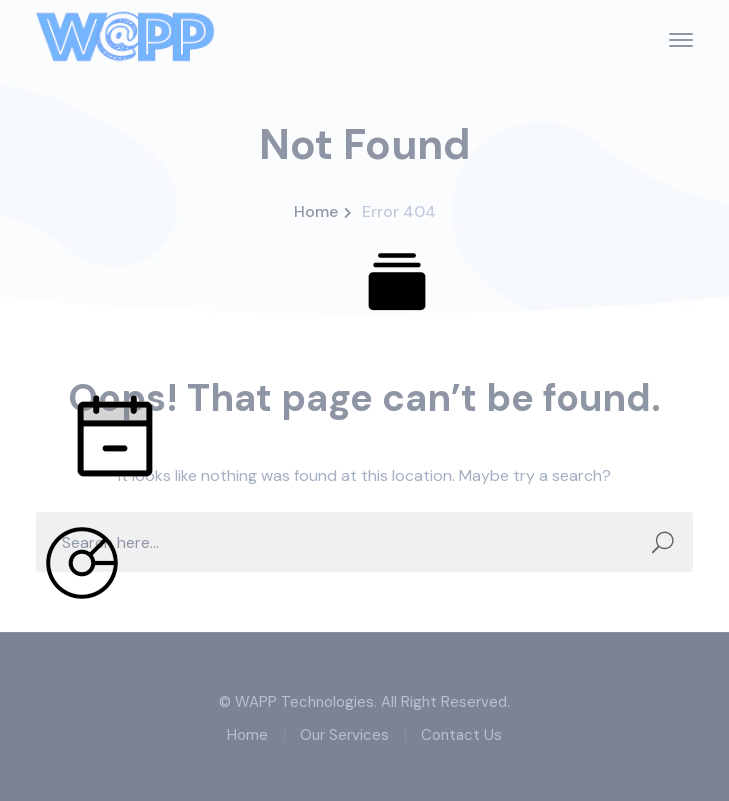  What do you see at coordinates (397, 284) in the screenshot?
I see `view stacked cards or layers` at bounding box center [397, 284].